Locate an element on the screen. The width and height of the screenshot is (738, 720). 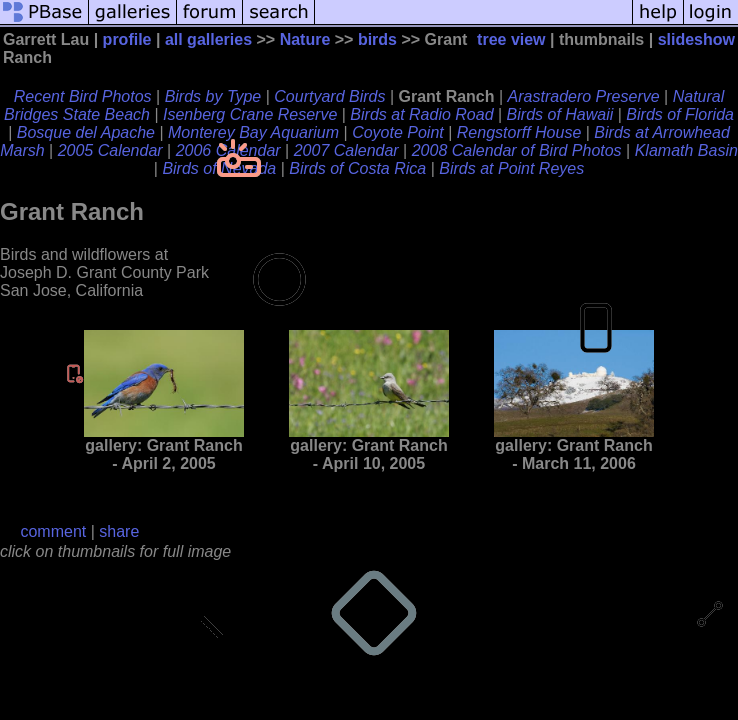
draw a line between two points is located at coordinates (710, 614).